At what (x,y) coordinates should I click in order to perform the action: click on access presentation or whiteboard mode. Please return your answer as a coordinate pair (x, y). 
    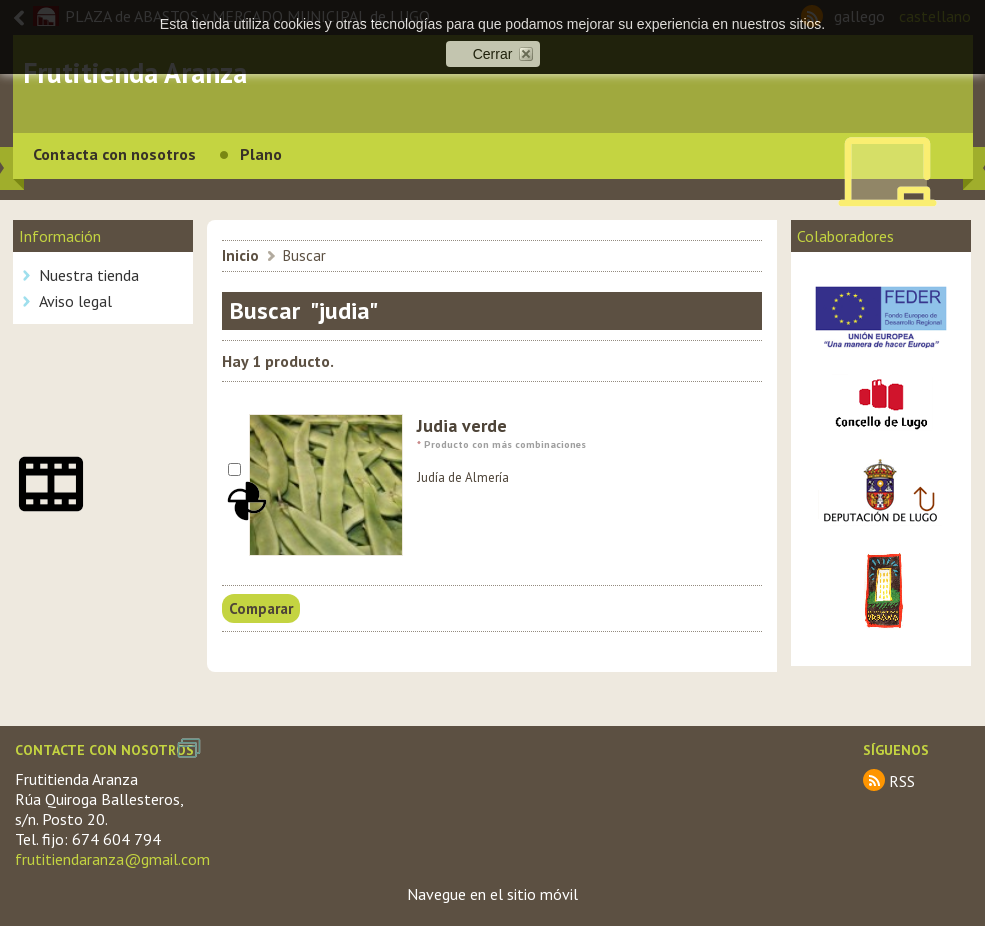
    Looking at the image, I should click on (887, 173).